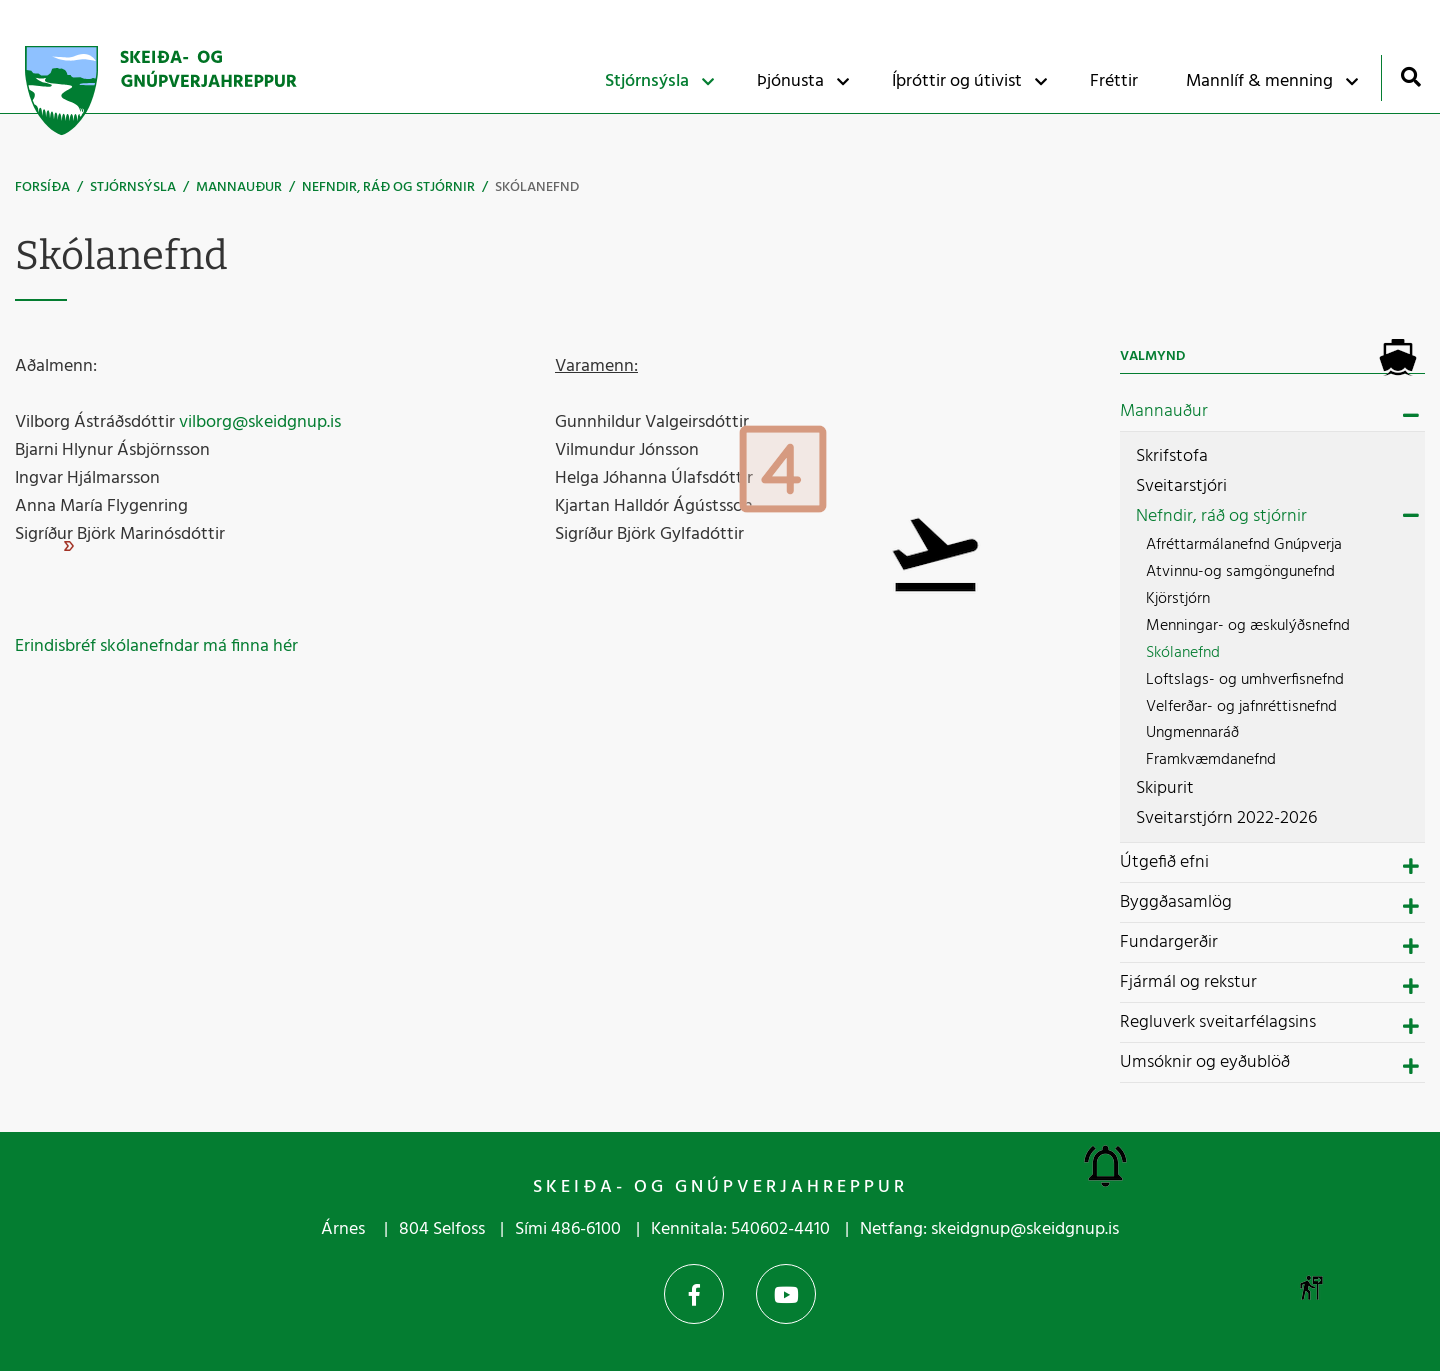 This screenshot has width=1440, height=1371. Describe the element at coordinates (935, 553) in the screenshot. I see `view flight departure information` at that location.